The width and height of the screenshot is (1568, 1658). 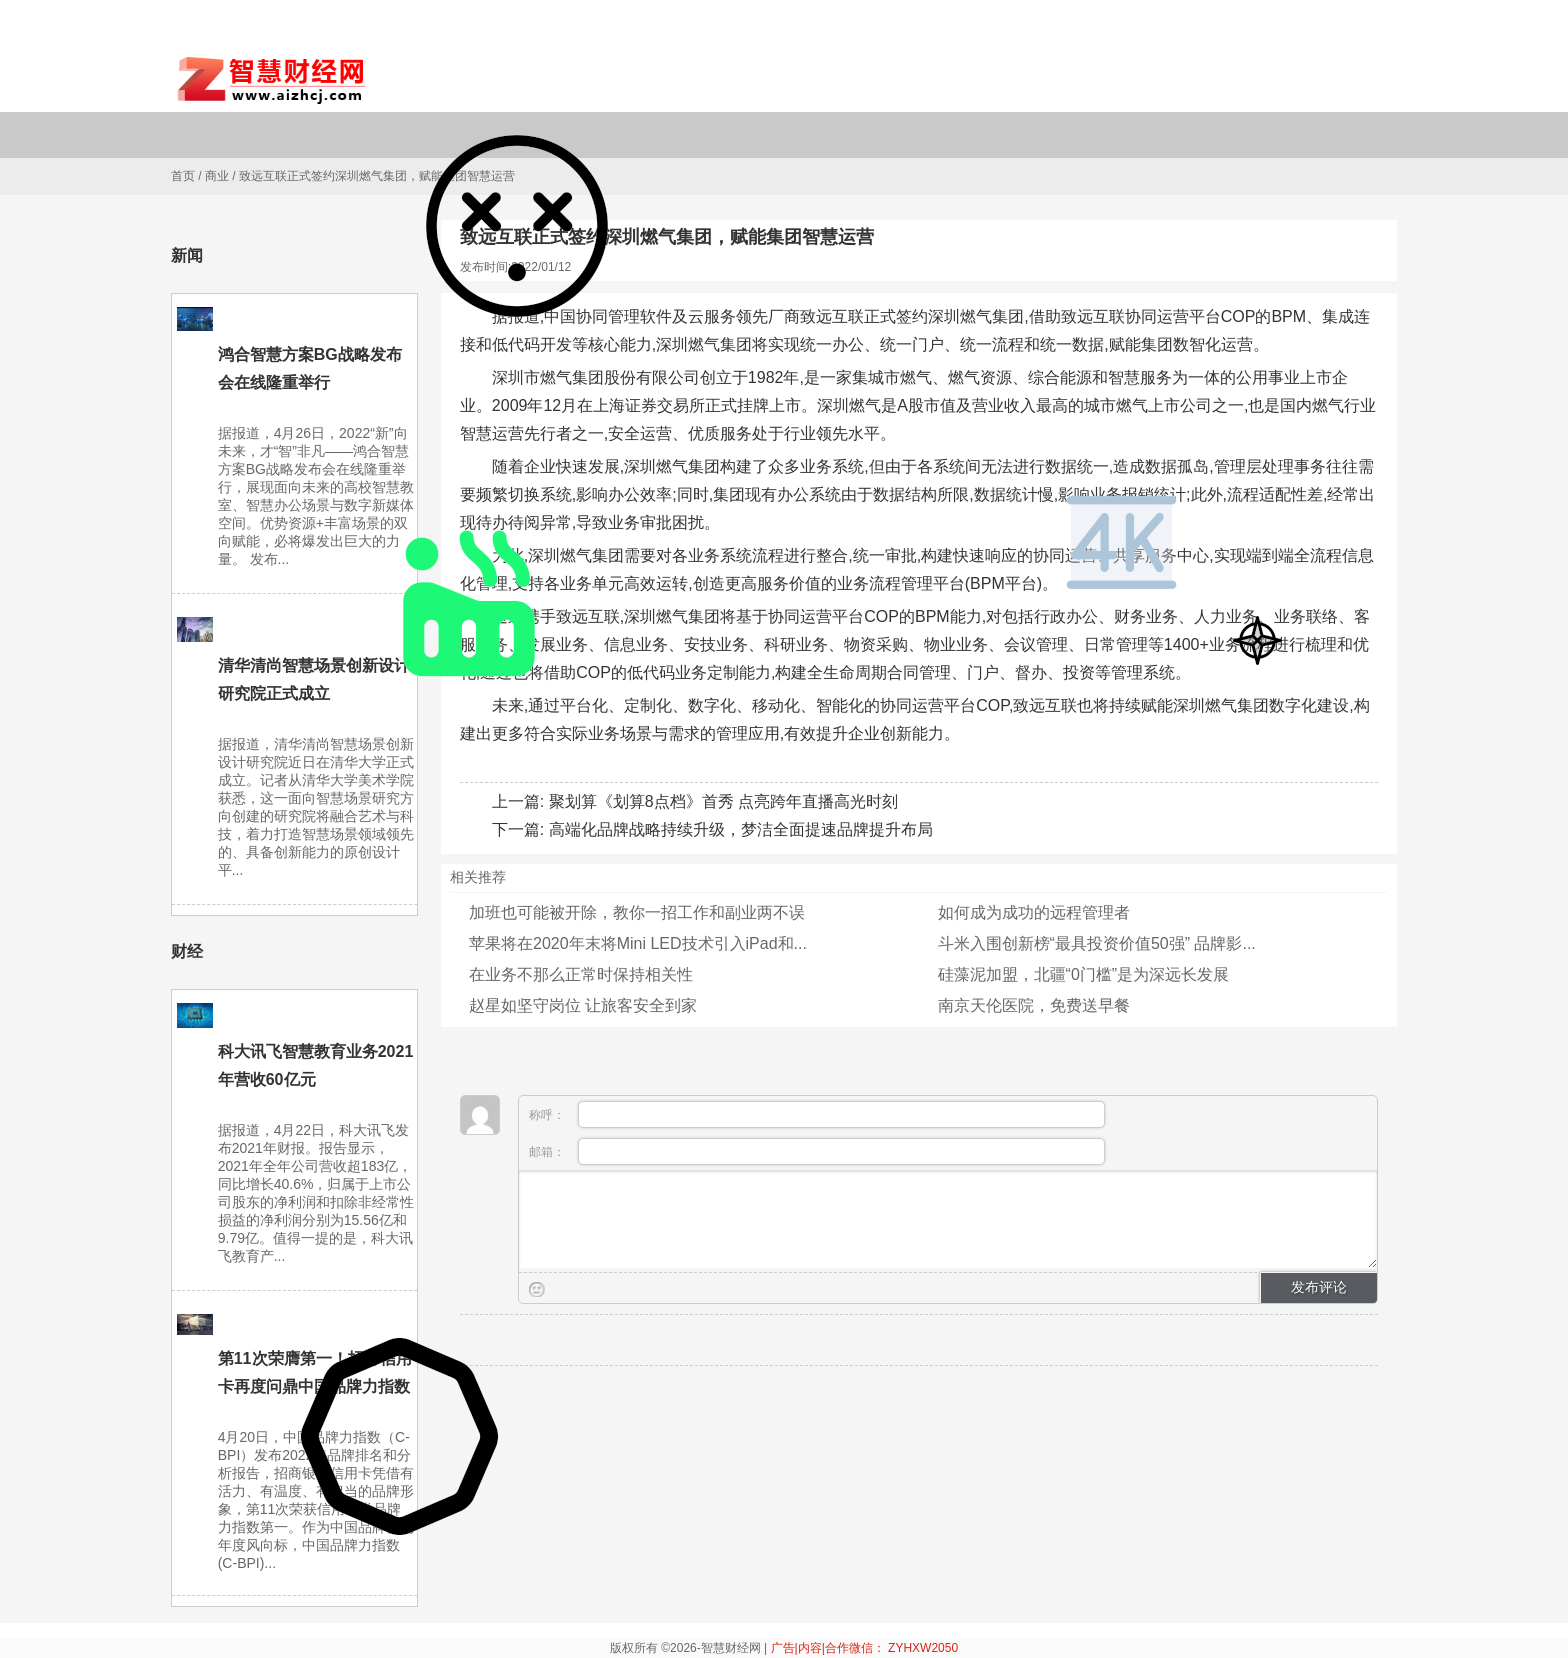 I want to click on navigate or view map orientation, so click(x=1257, y=640).